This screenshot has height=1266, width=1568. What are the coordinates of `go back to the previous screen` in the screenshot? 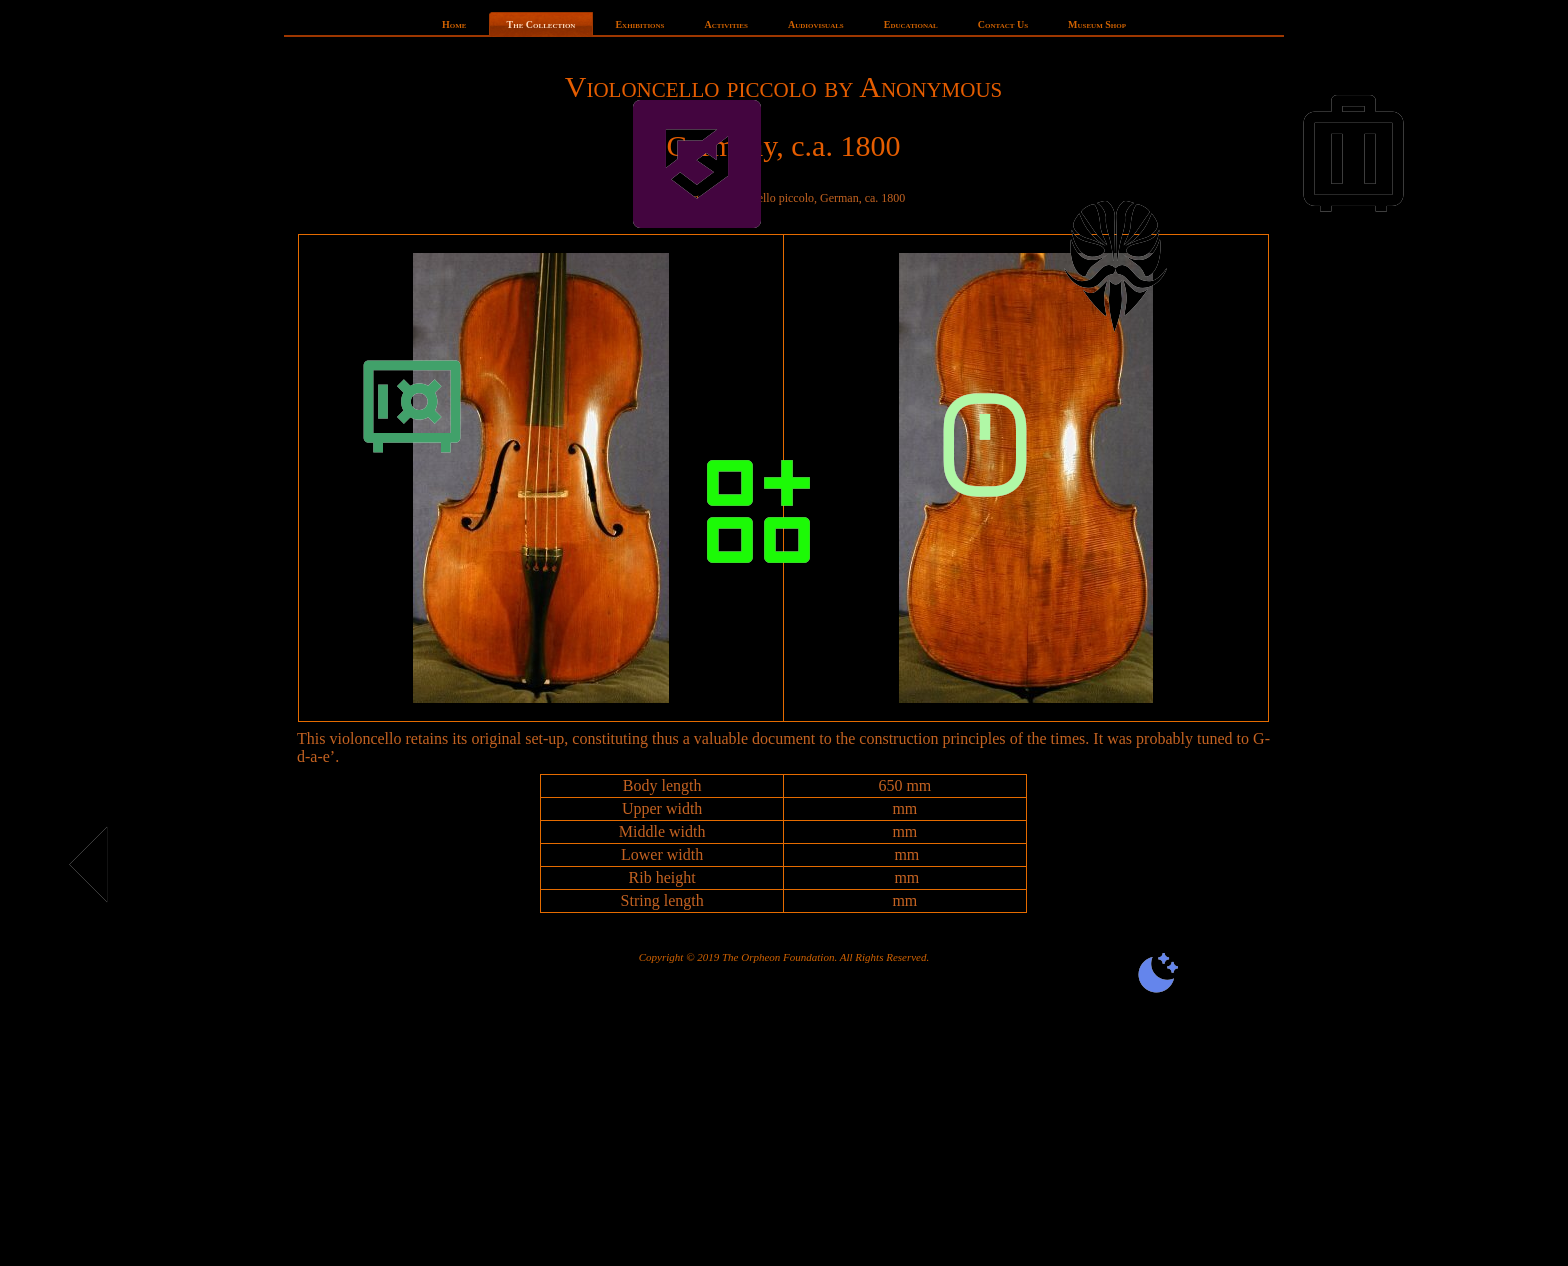 It's located at (94, 864).